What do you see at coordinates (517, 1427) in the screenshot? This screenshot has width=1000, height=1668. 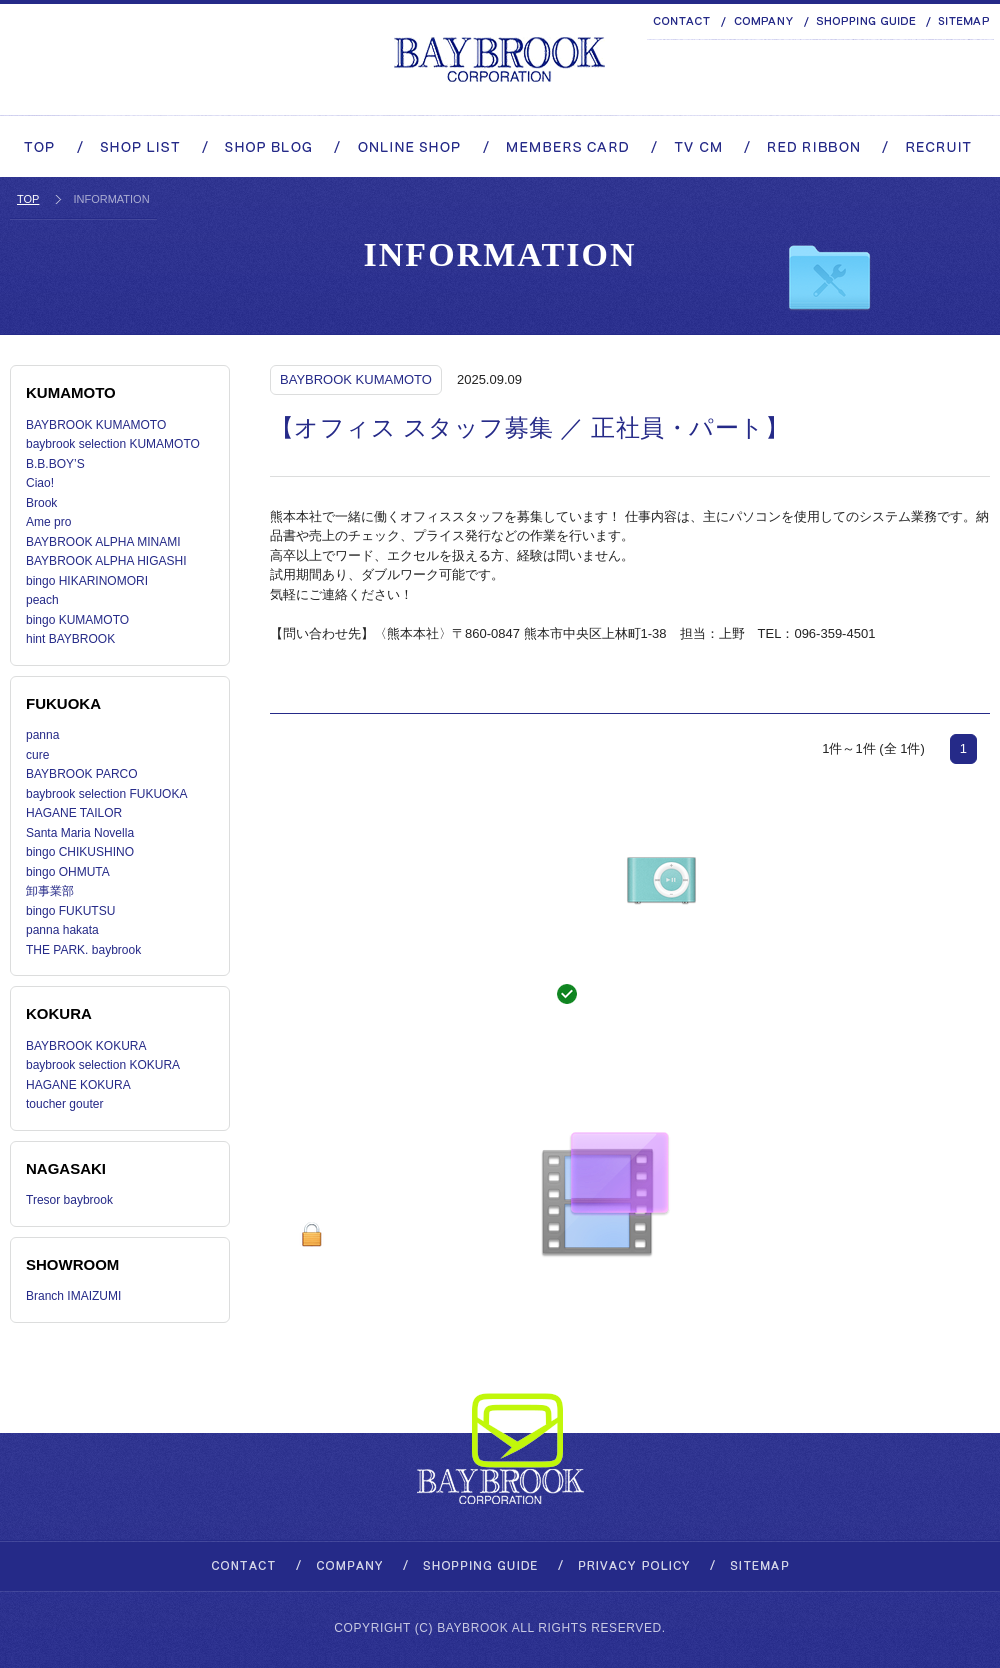 I see `open the mail app` at bounding box center [517, 1427].